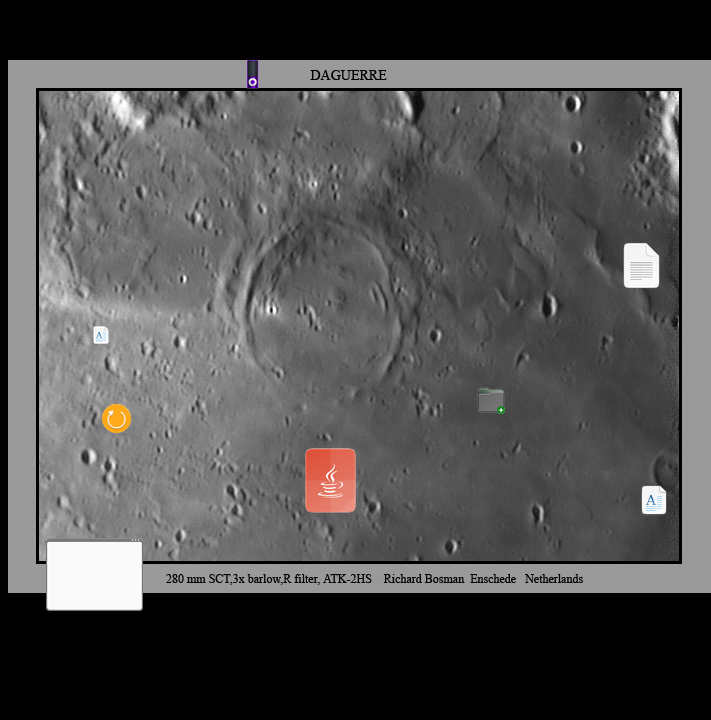  I want to click on indicates a connected iPod nano device, so click(252, 74).